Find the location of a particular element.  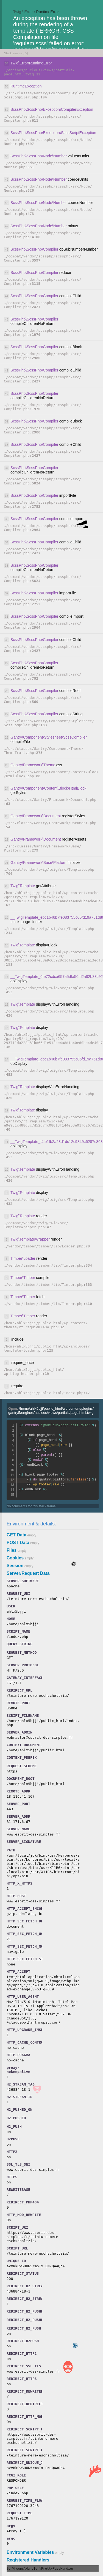

view captain or officer profile is located at coordinates (82, 525).